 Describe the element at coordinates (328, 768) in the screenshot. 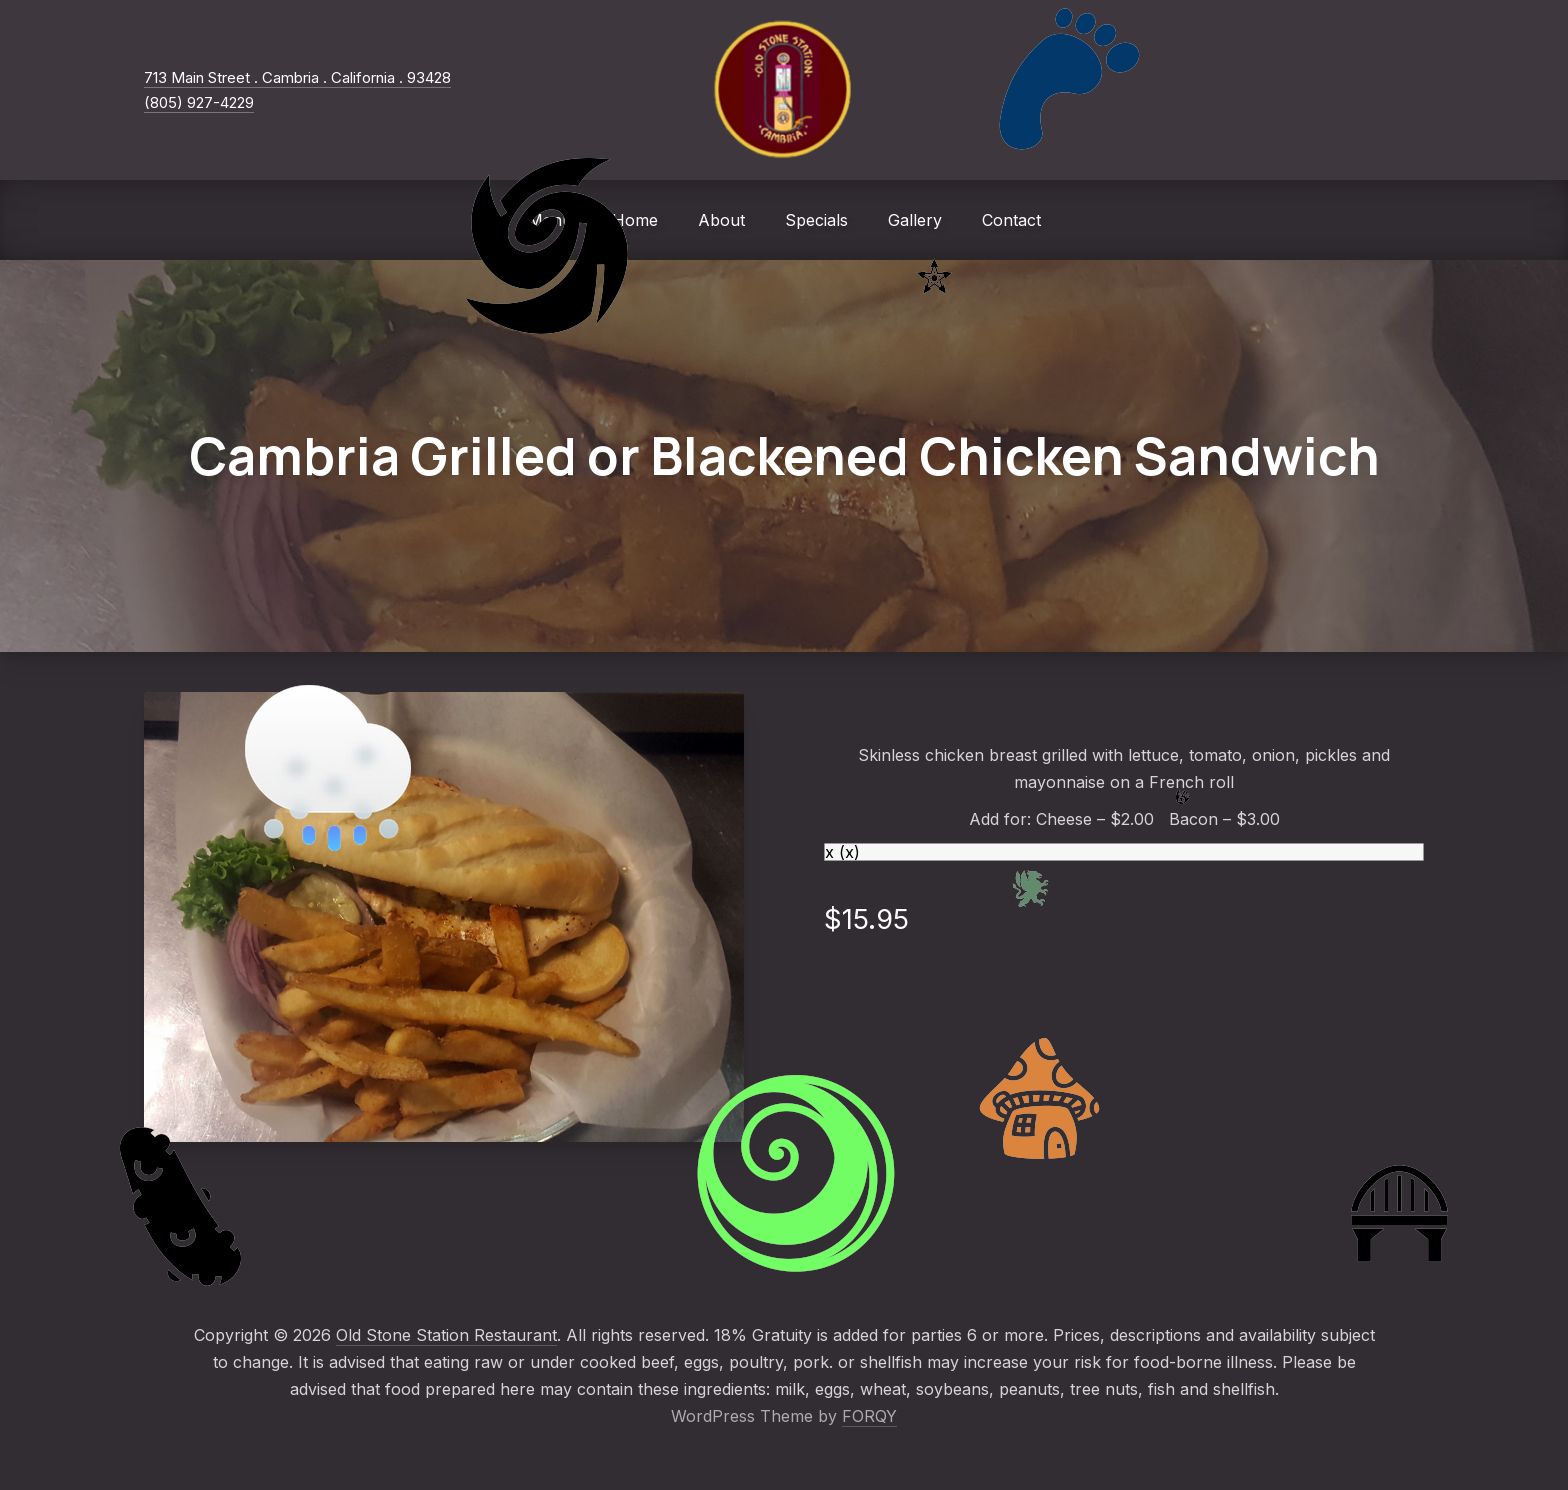

I see `indicates mixed precipitation weather conditions` at that location.